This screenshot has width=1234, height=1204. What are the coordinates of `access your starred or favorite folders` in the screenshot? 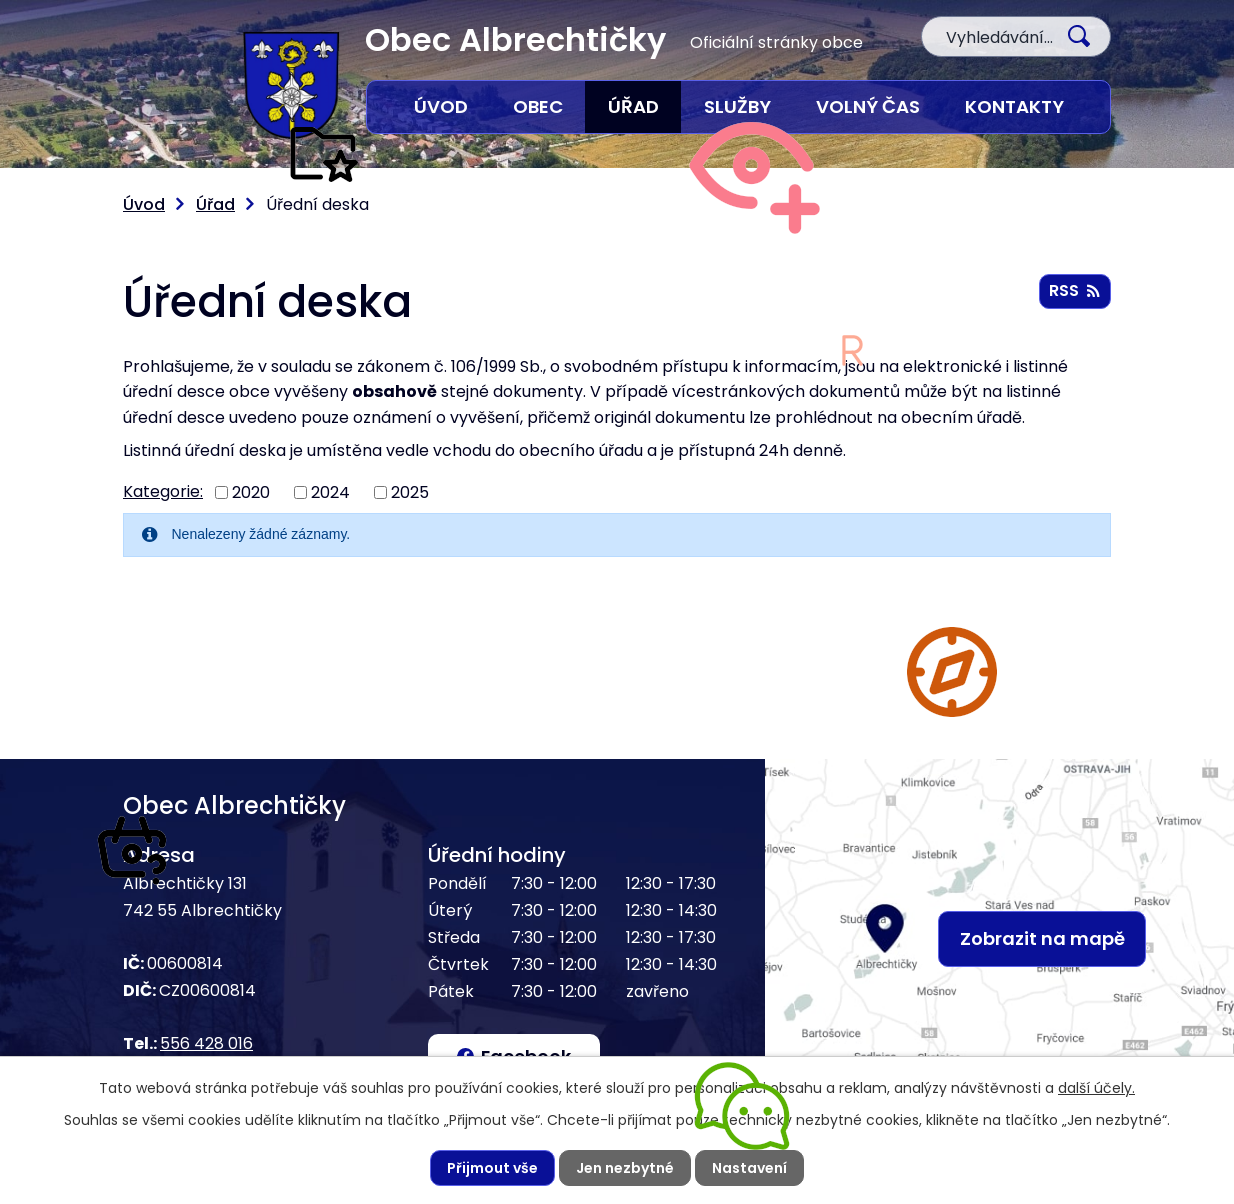 It's located at (323, 152).